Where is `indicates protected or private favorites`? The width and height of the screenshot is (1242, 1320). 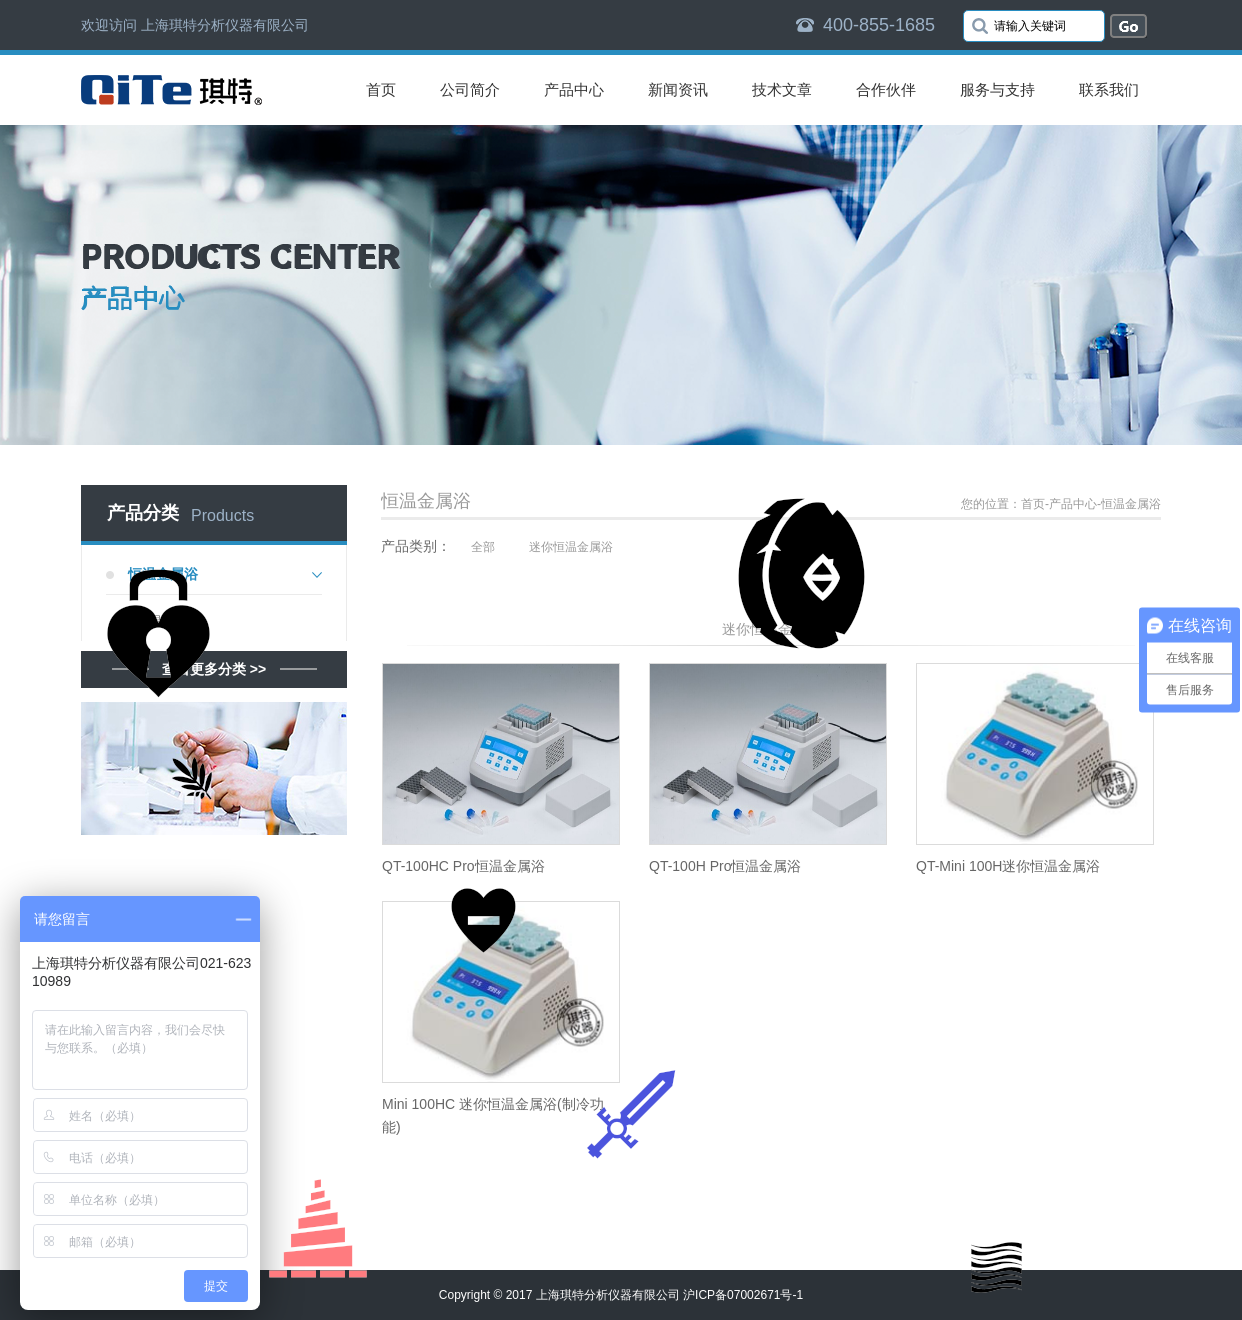 indicates protected or private favorites is located at coordinates (158, 633).